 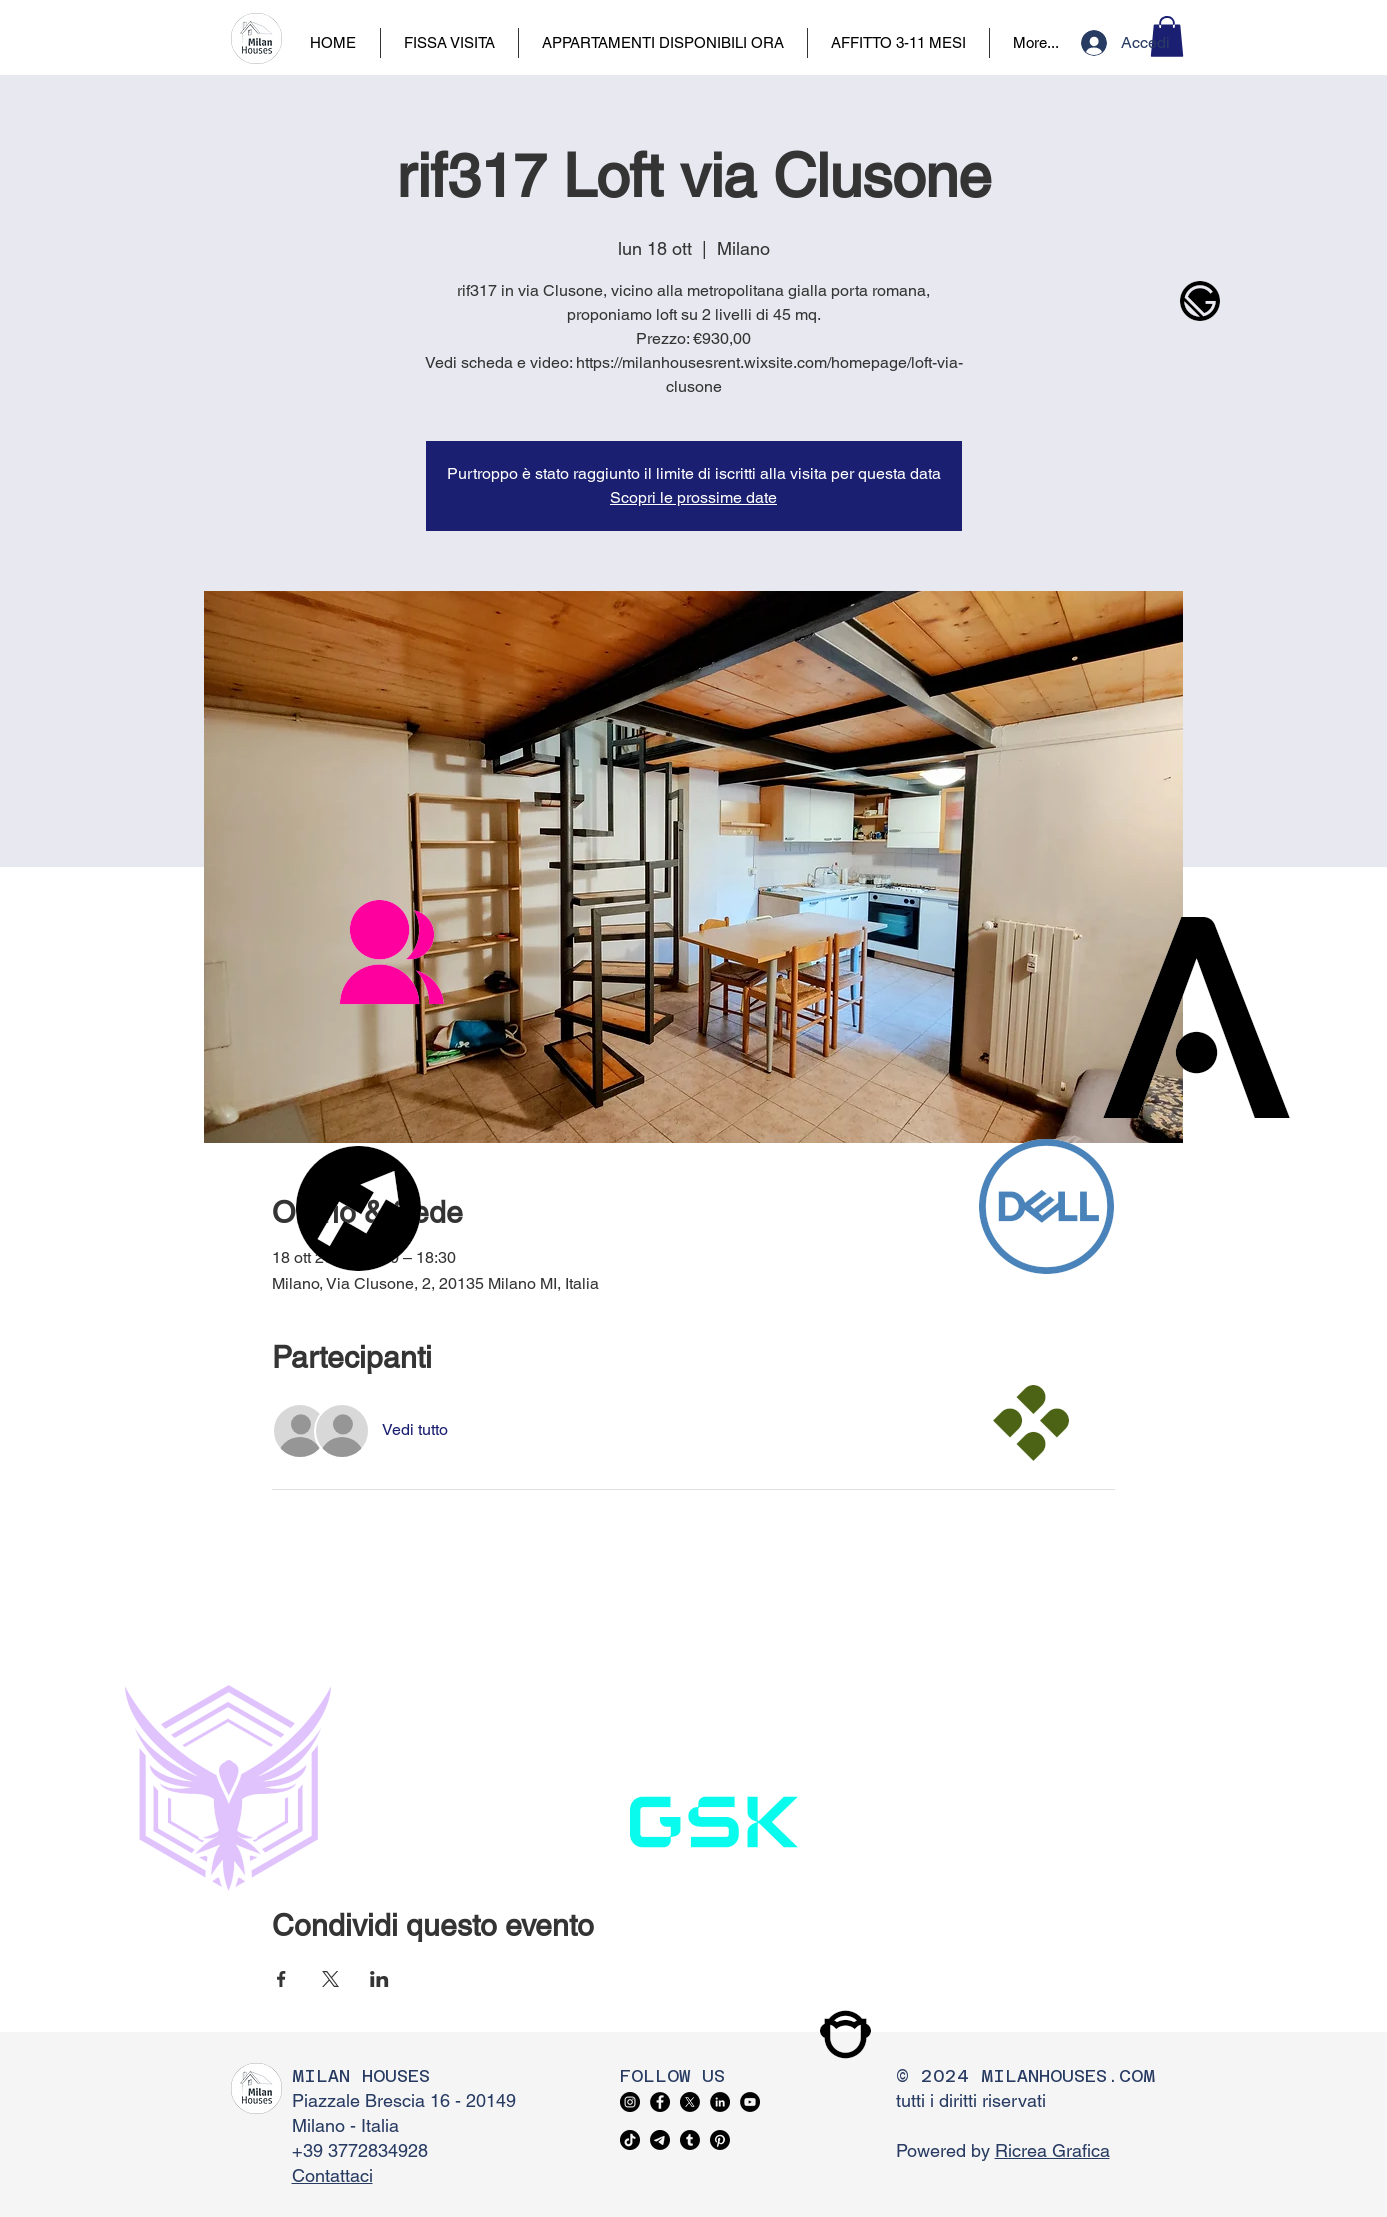 What do you see at coordinates (228, 1788) in the screenshot?
I see `stackhawk application security testing platform logo` at bounding box center [228, 1788].